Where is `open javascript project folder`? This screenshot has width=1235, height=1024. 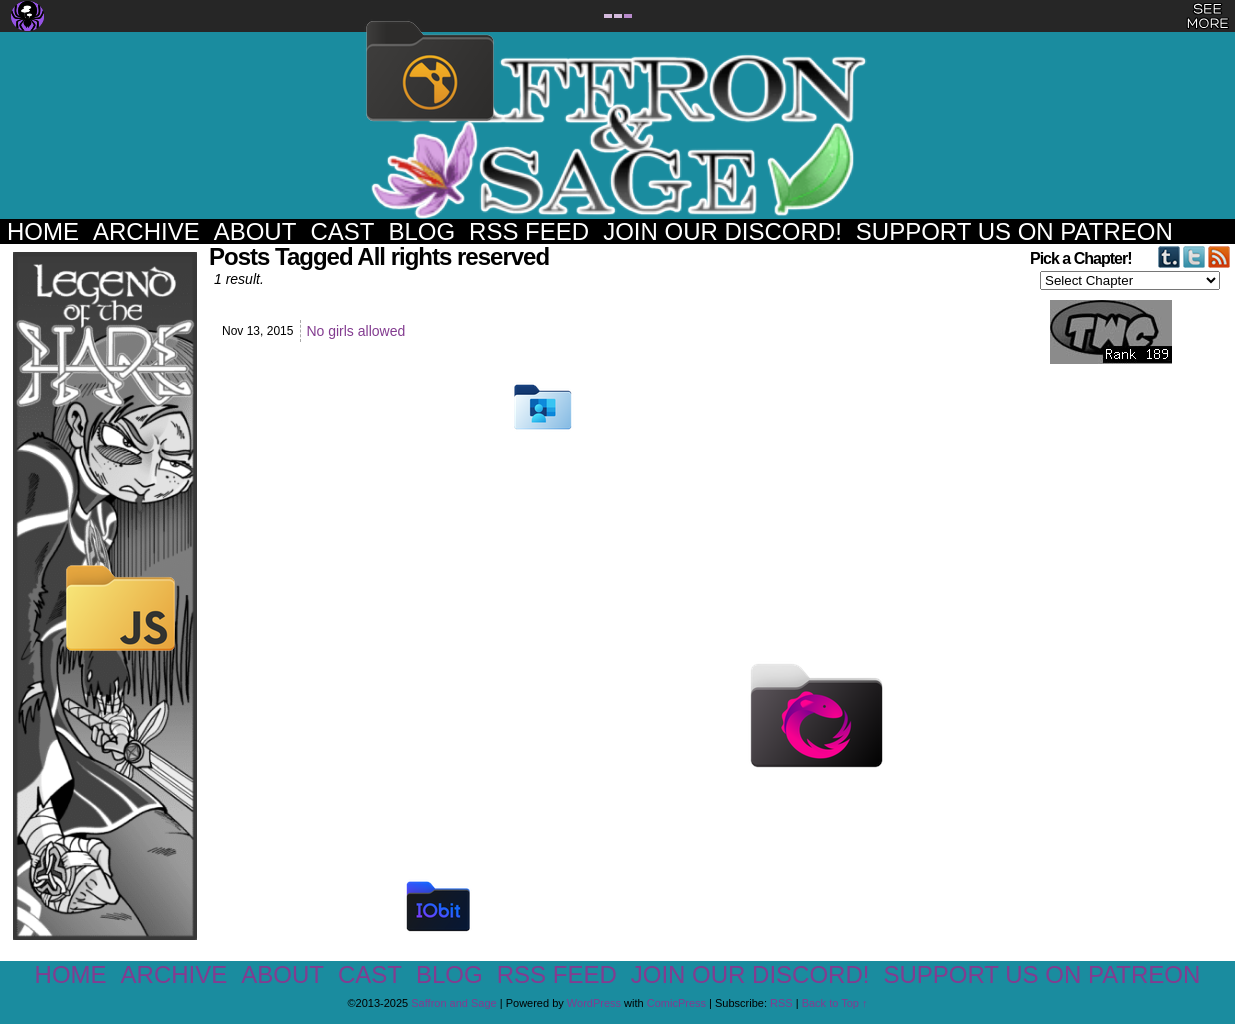
open javascript project folder is located at coordinates (120, 611).